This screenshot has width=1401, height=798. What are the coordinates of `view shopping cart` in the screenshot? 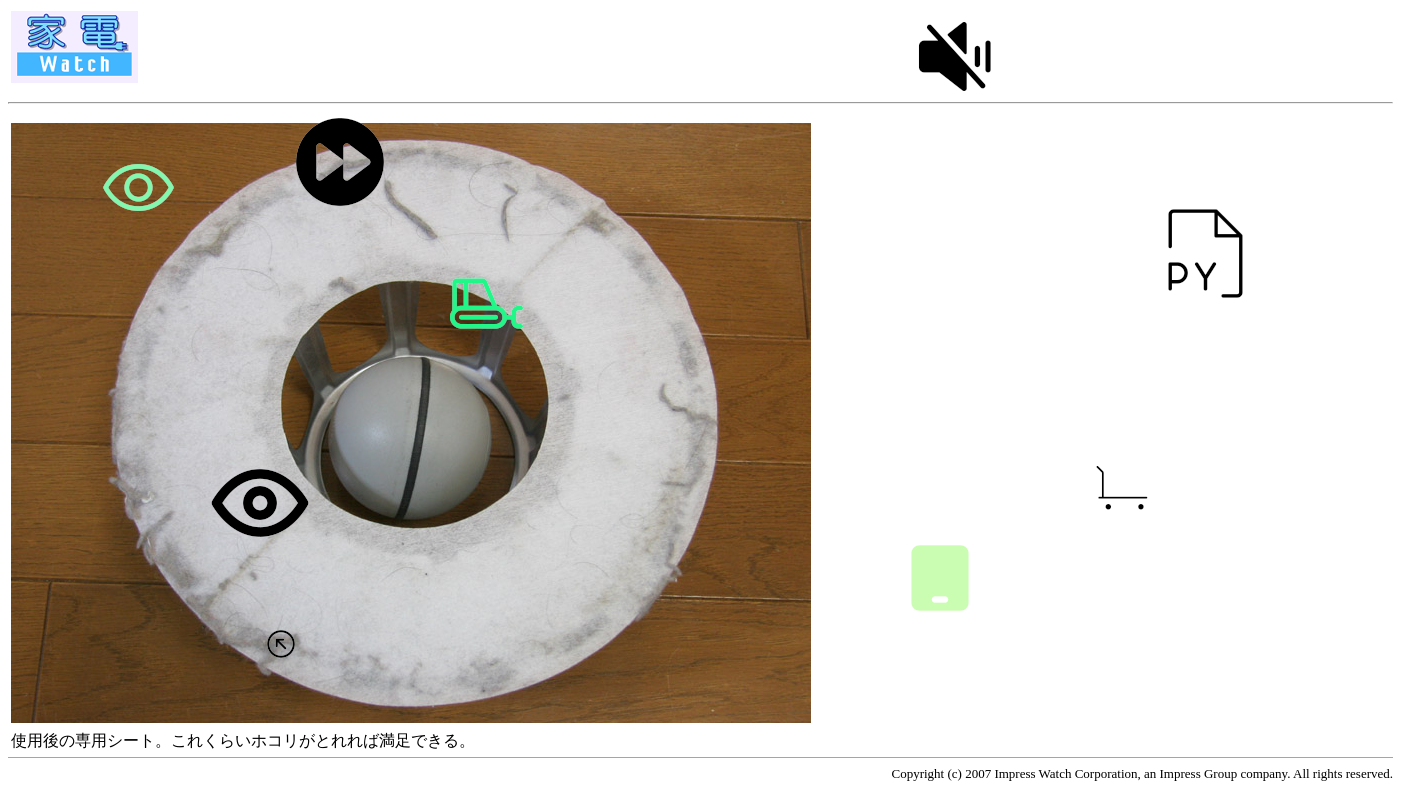 It's located at (1121, 485).